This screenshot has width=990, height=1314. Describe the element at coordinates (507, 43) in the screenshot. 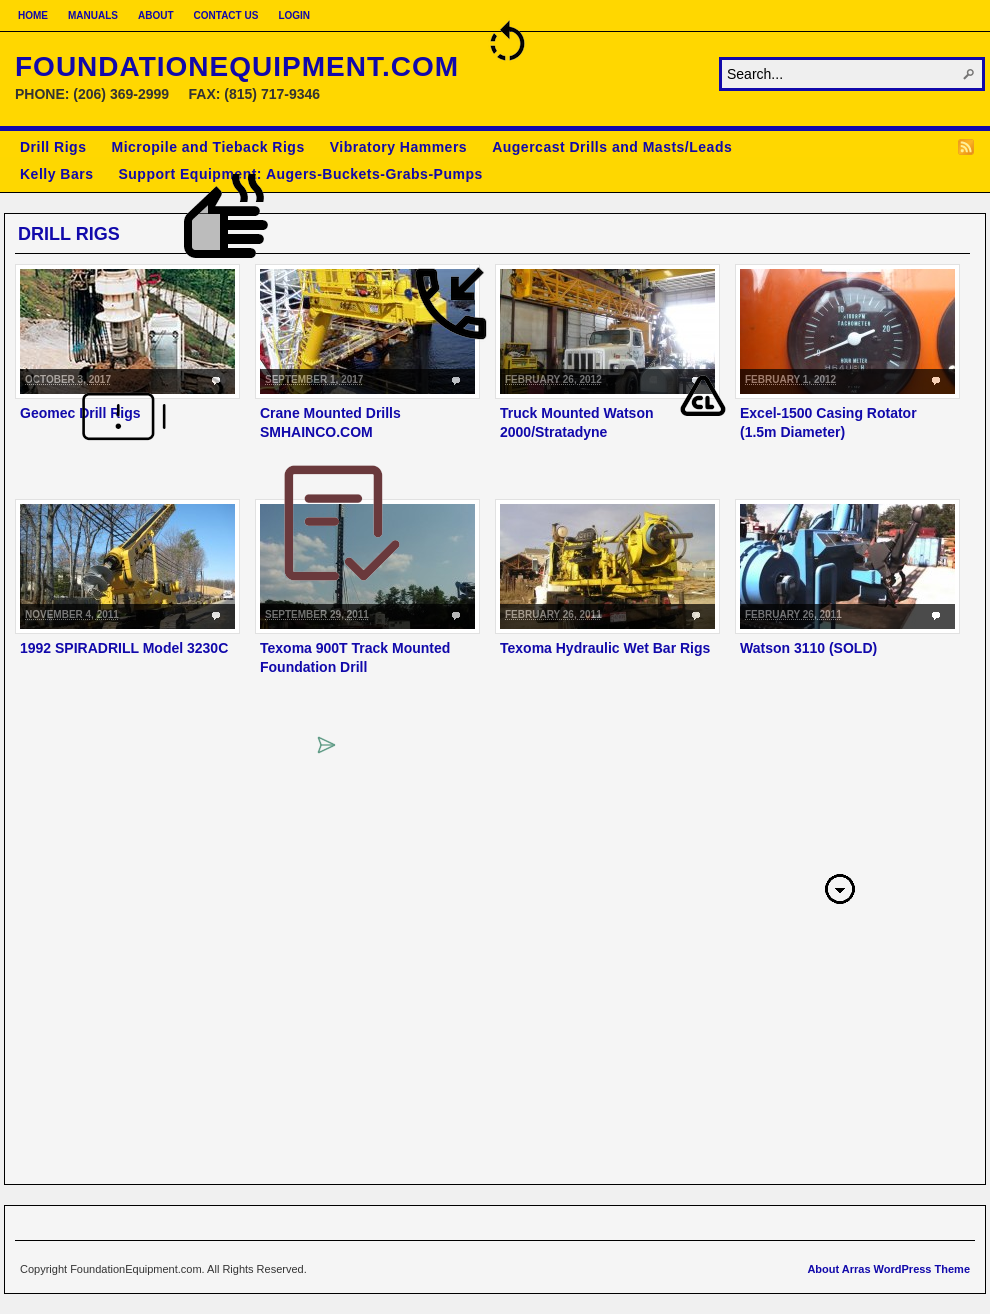

I see `rotate image counterclockwise` at that location.